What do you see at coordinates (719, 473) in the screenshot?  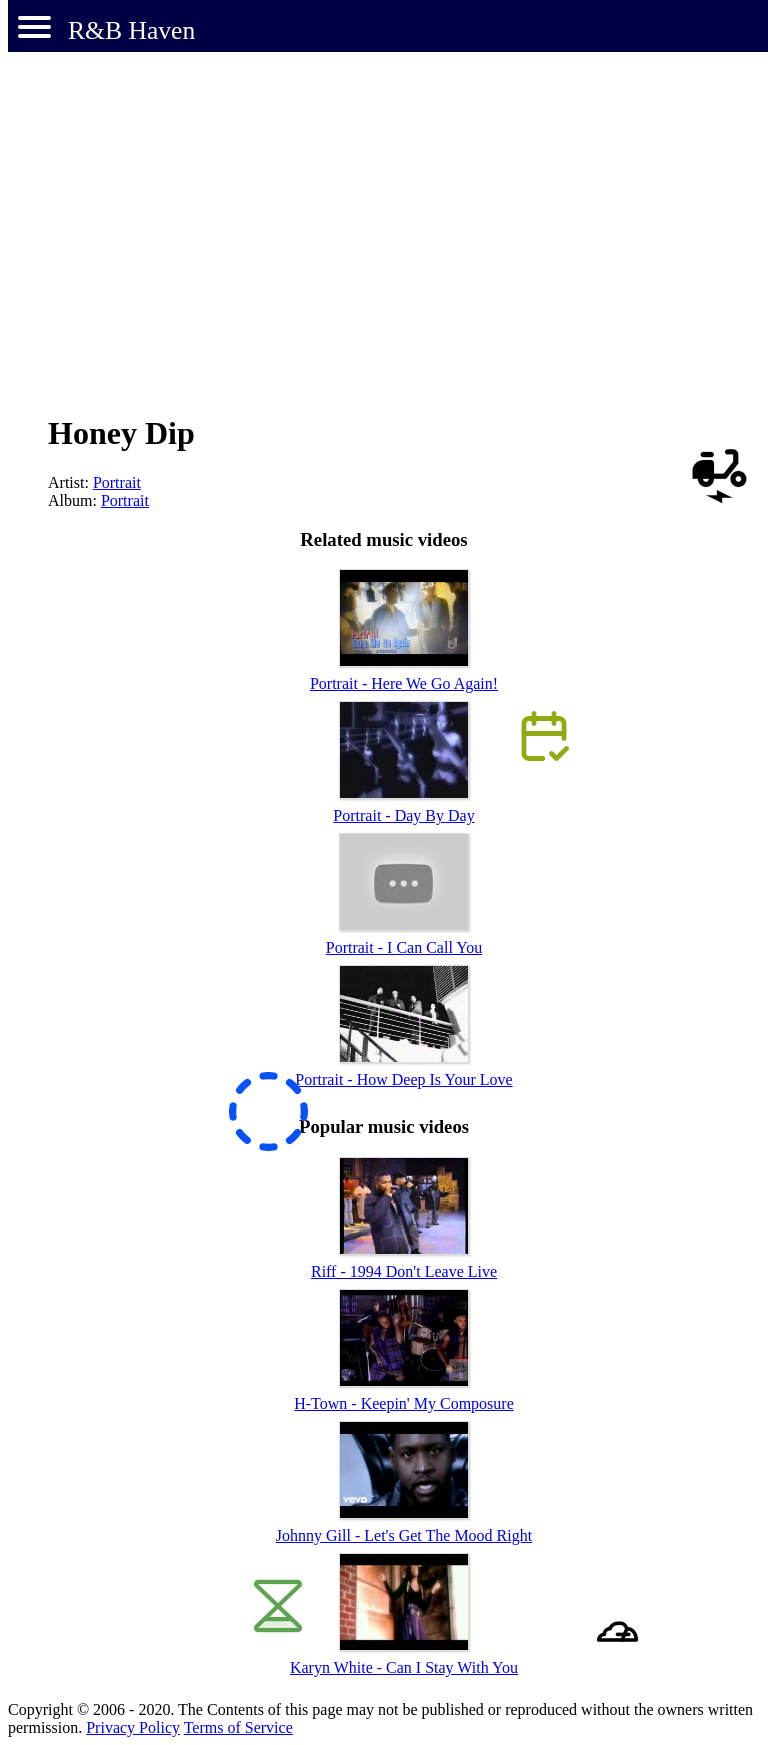 I see `select electric moped as transportation mode` at bounding box center [719, 473].